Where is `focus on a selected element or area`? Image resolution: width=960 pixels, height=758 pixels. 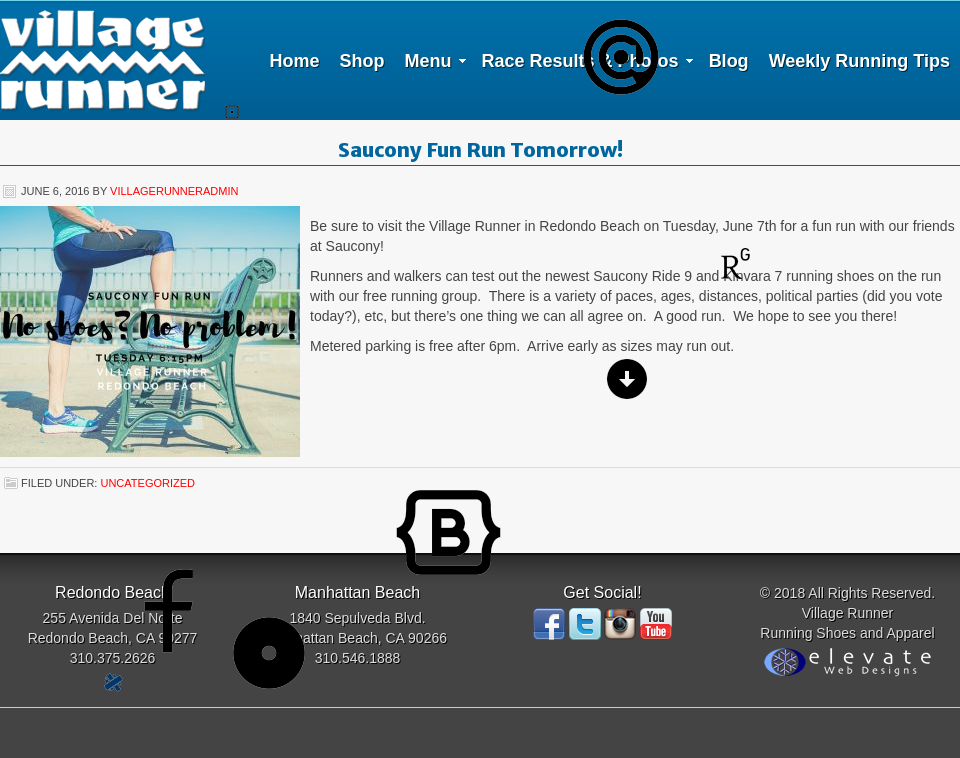 focus on a selected element or area is located at coordinates (269, 653).